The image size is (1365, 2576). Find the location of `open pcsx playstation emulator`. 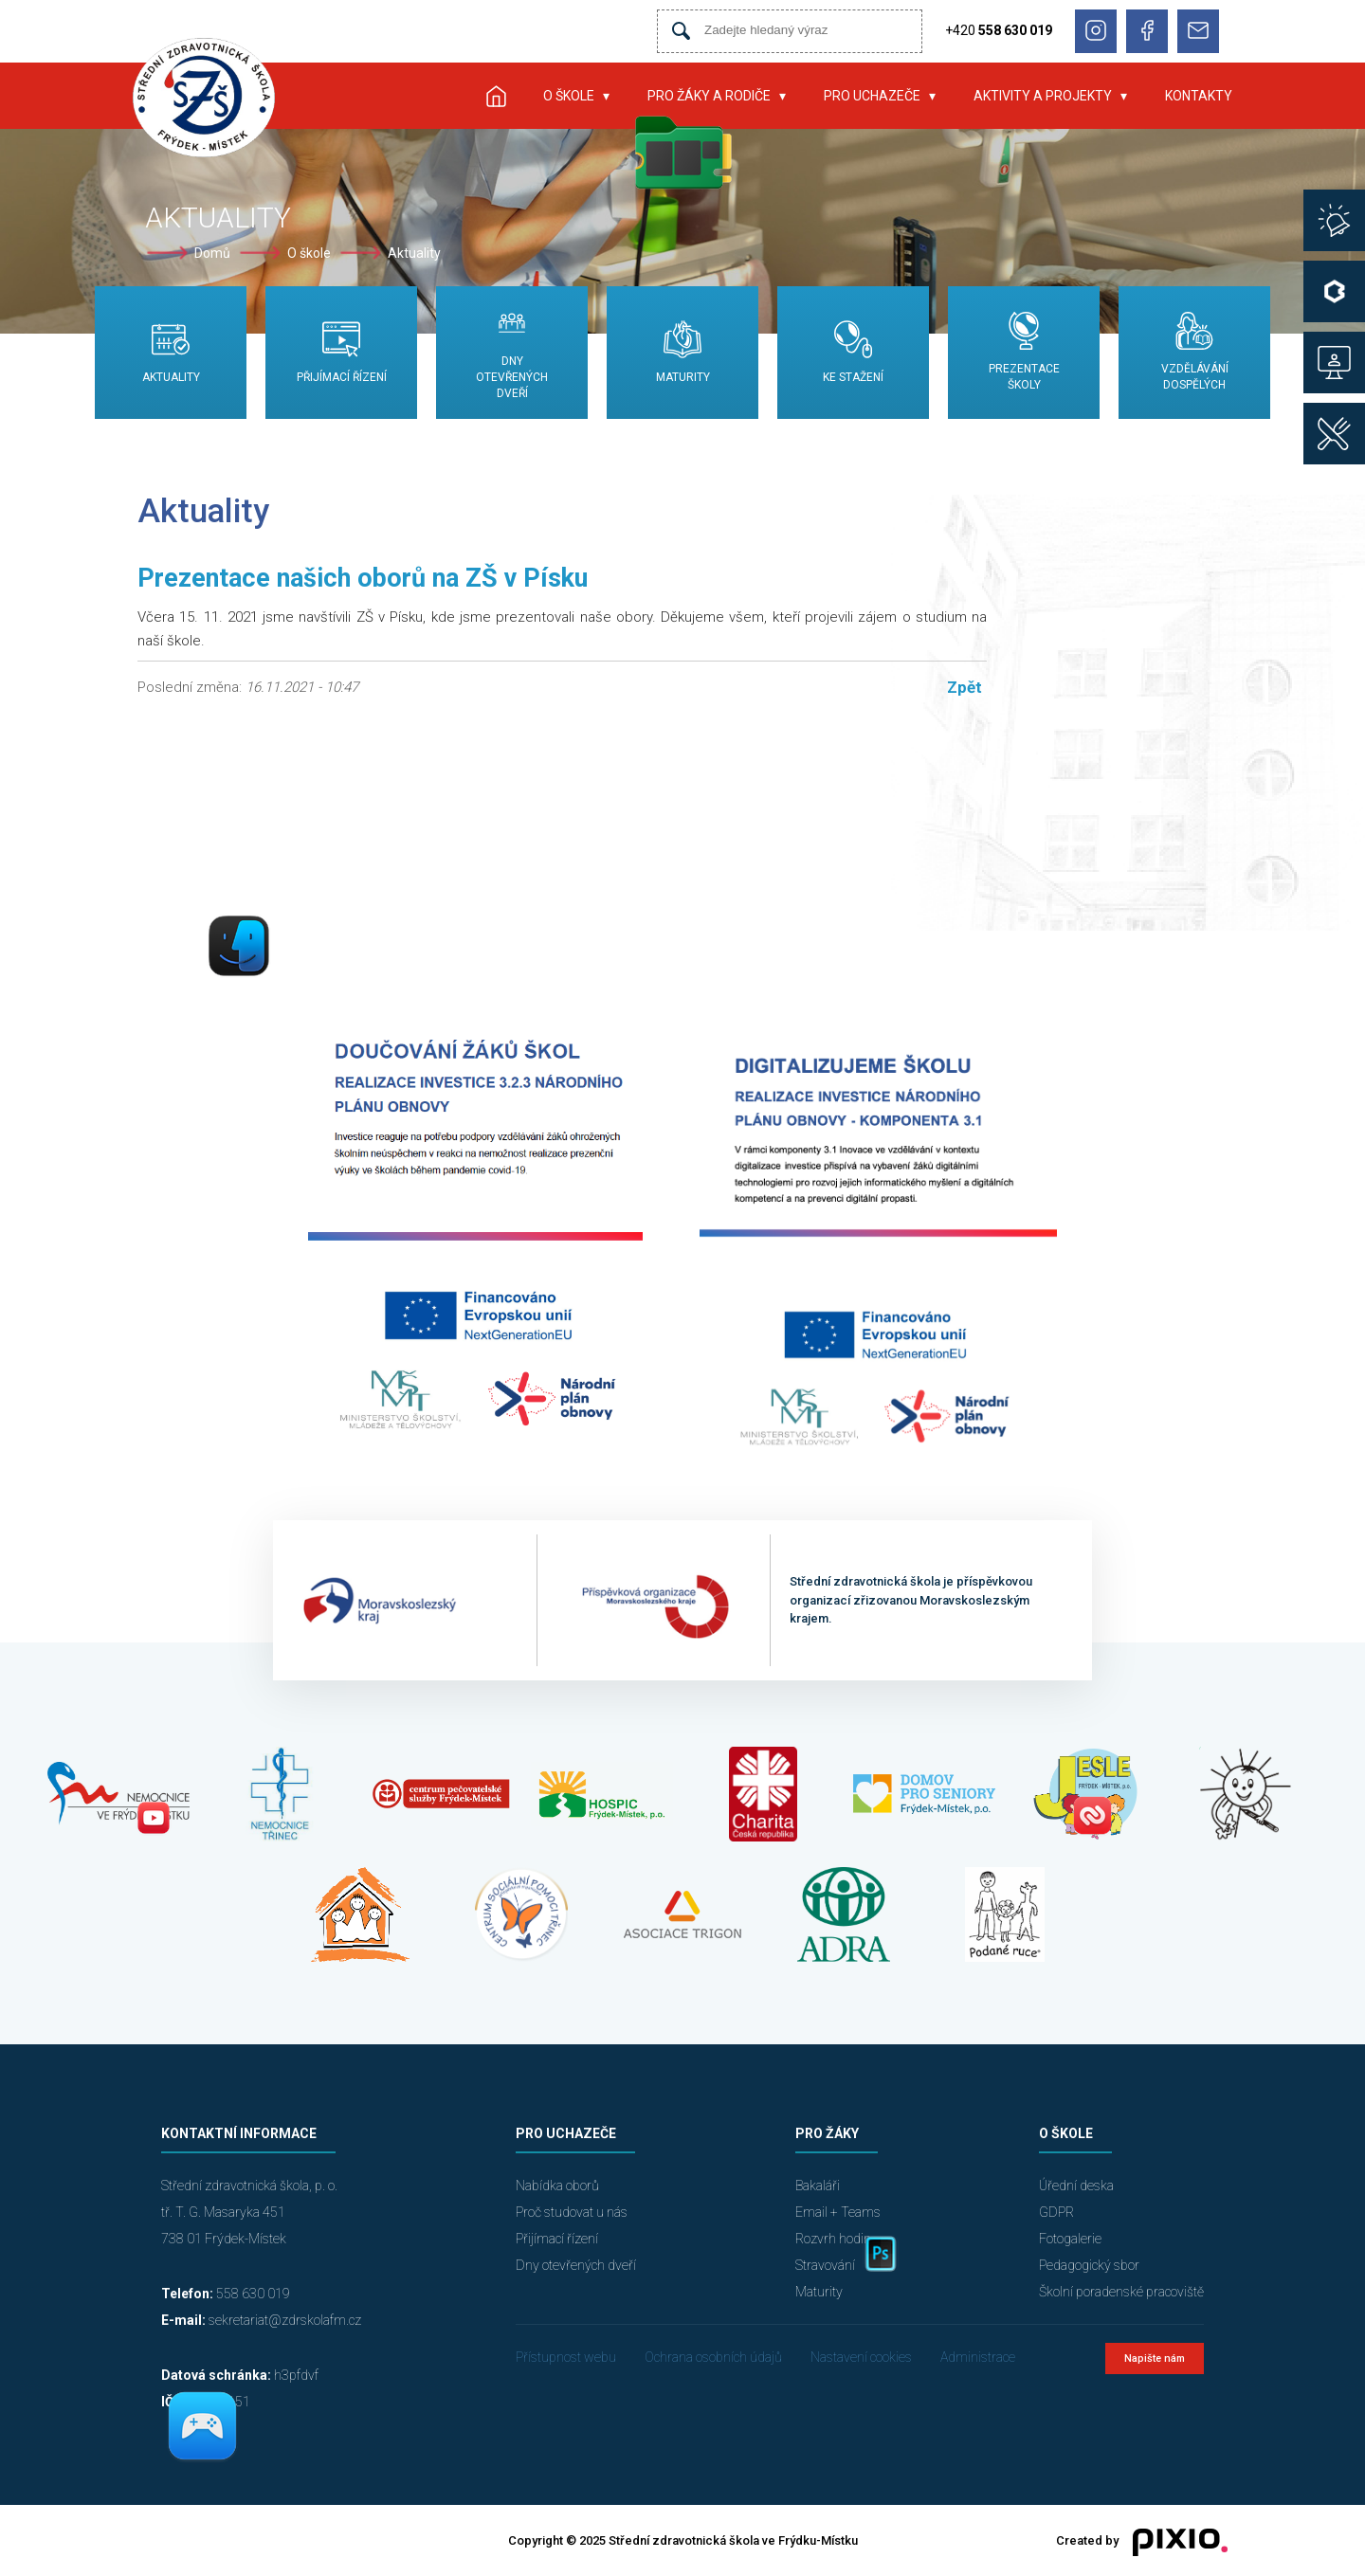

open pcsx playstation emulator is located at coordinates (202, 2425).